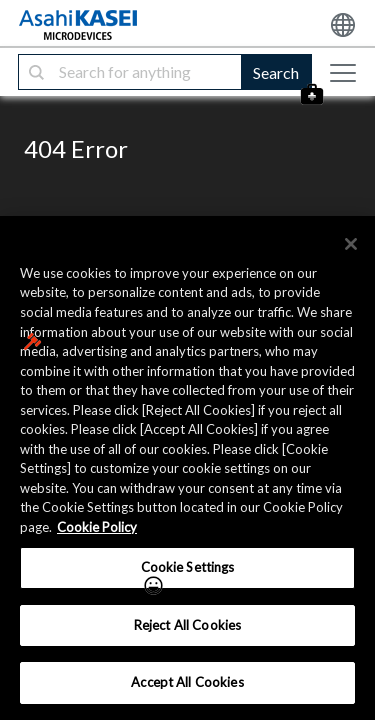  What do you see at coordinates (312, 95) in the screenshot?
I see `access medical records or health information` at bounding box center [312, 95].